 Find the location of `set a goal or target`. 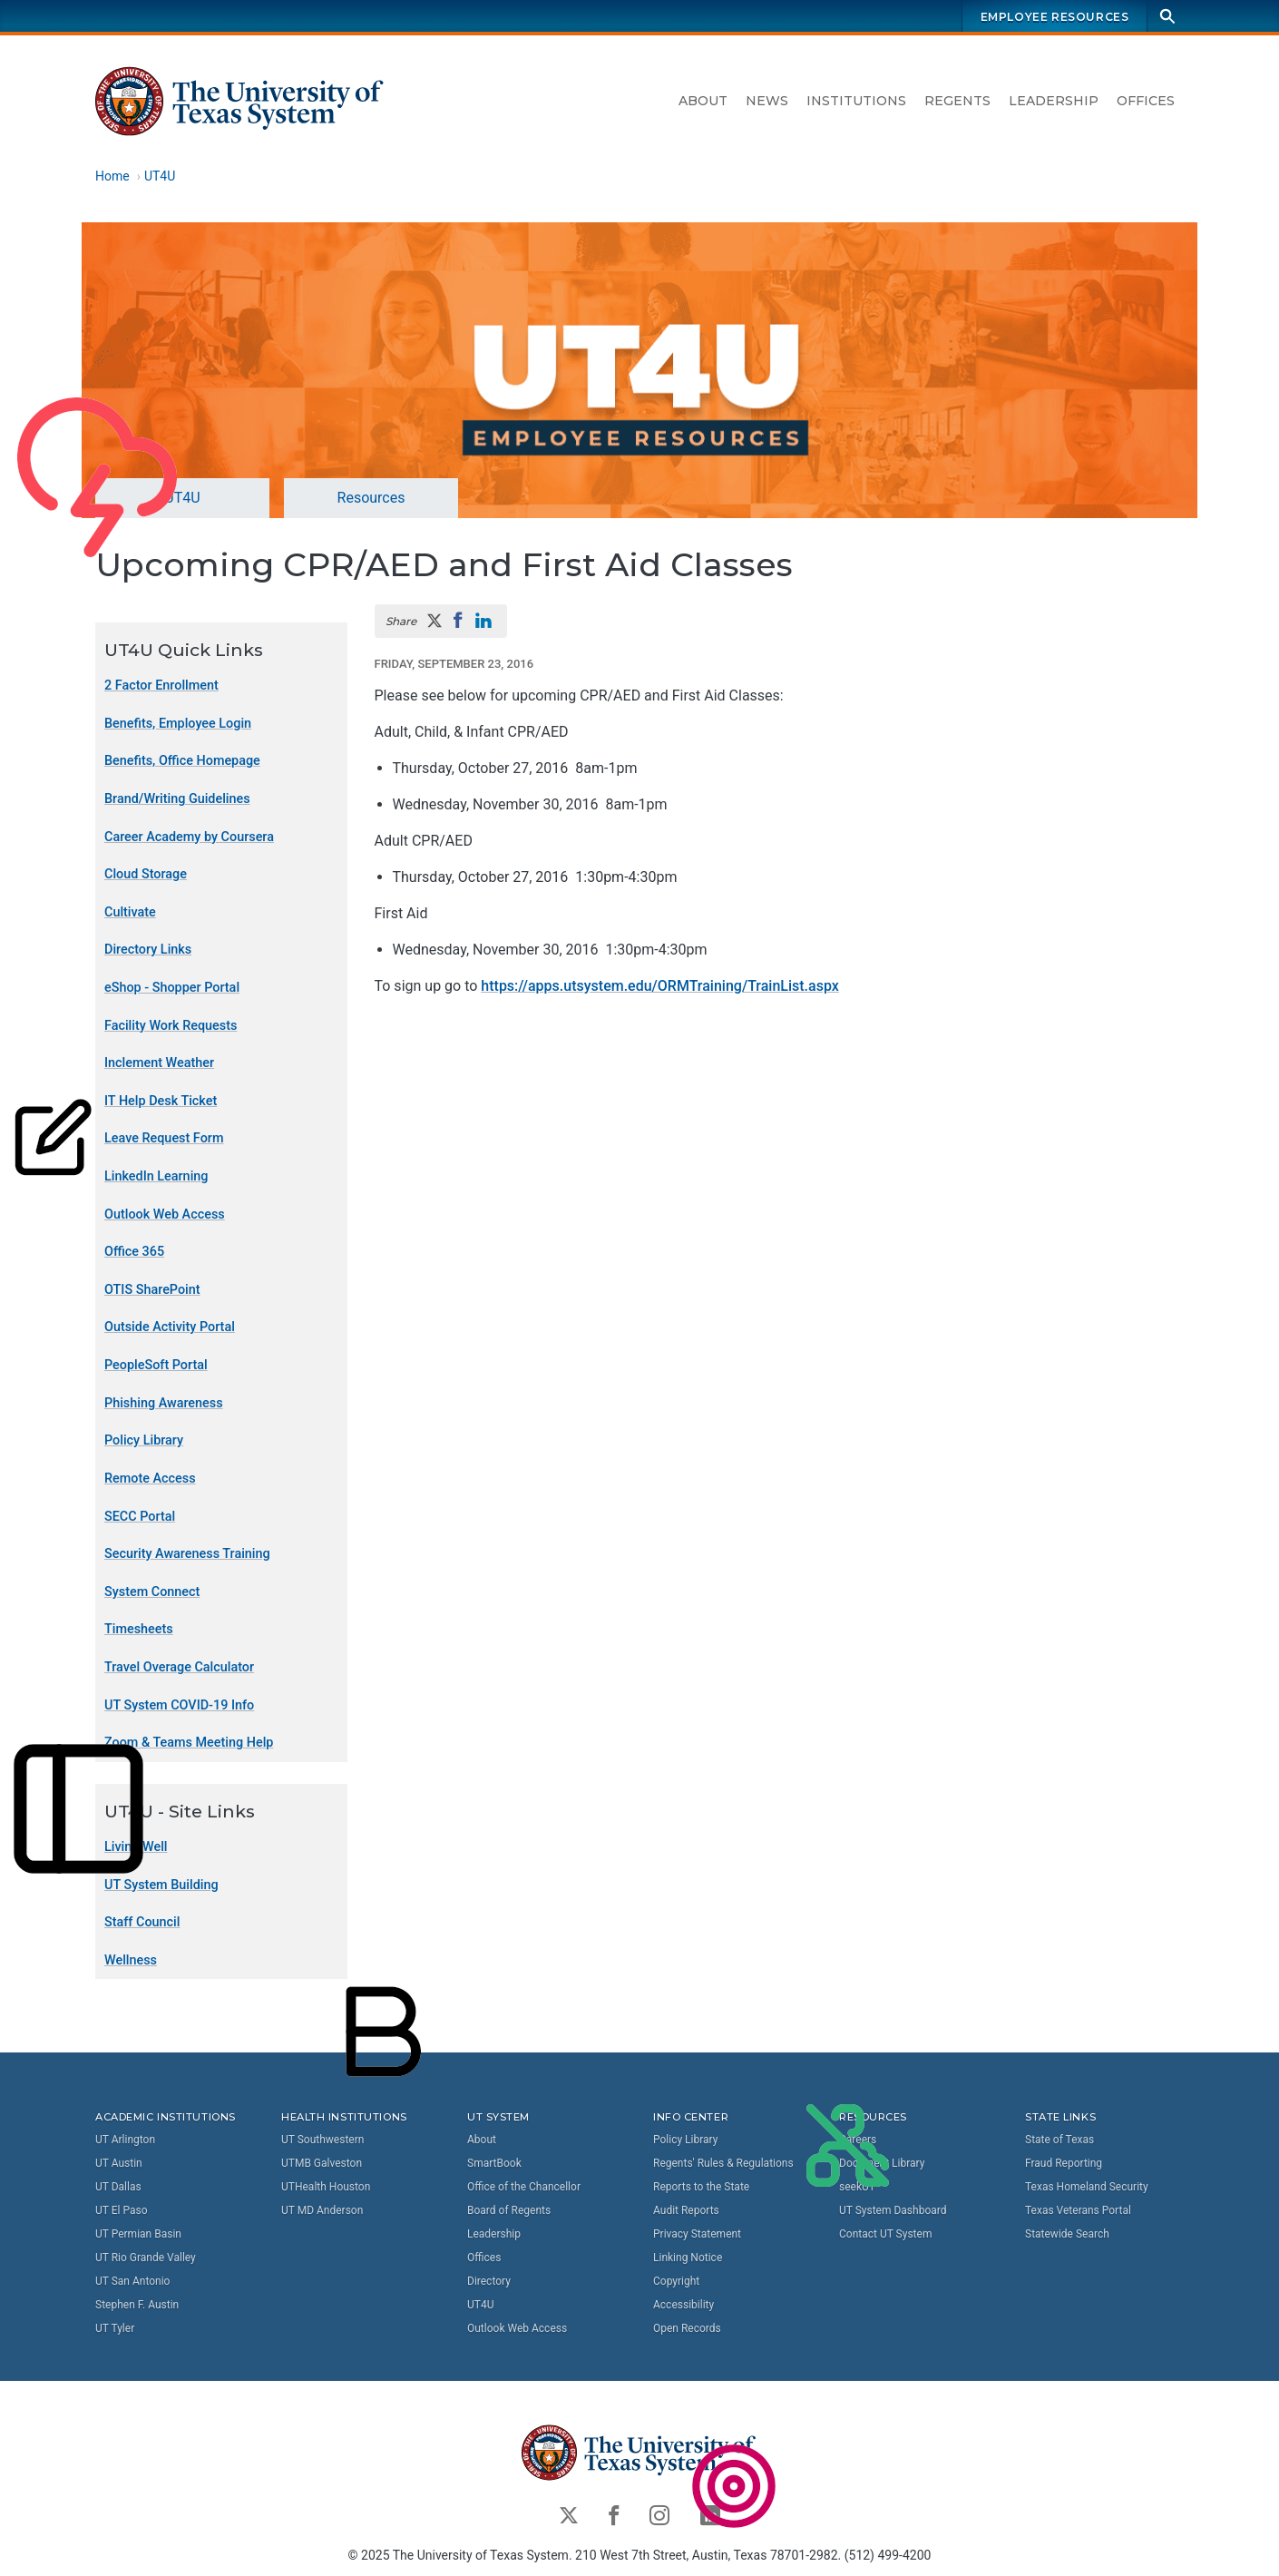

set a goal or target is located at coordinates (734, 2486).